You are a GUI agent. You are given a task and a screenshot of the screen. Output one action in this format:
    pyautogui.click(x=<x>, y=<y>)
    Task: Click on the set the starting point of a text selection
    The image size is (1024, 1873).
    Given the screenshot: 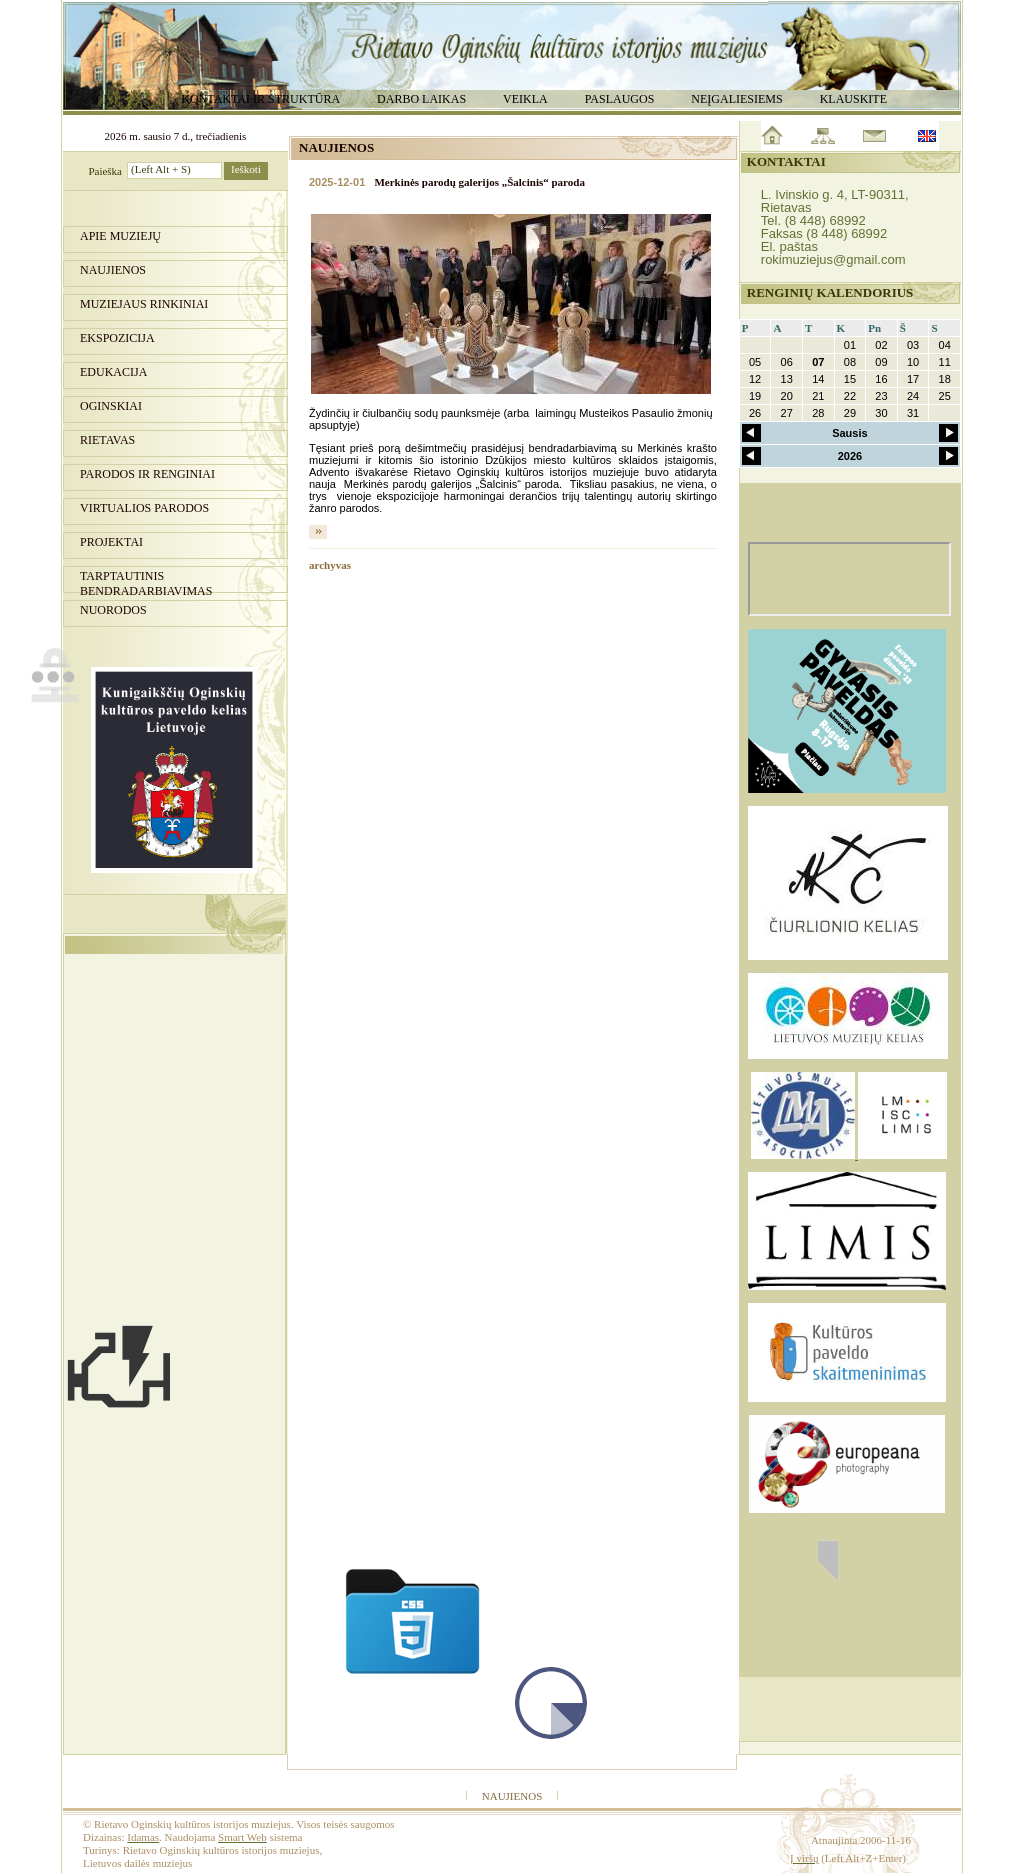 What is the action you would take?
    pyautogui.click(x=828, y=1561)
    